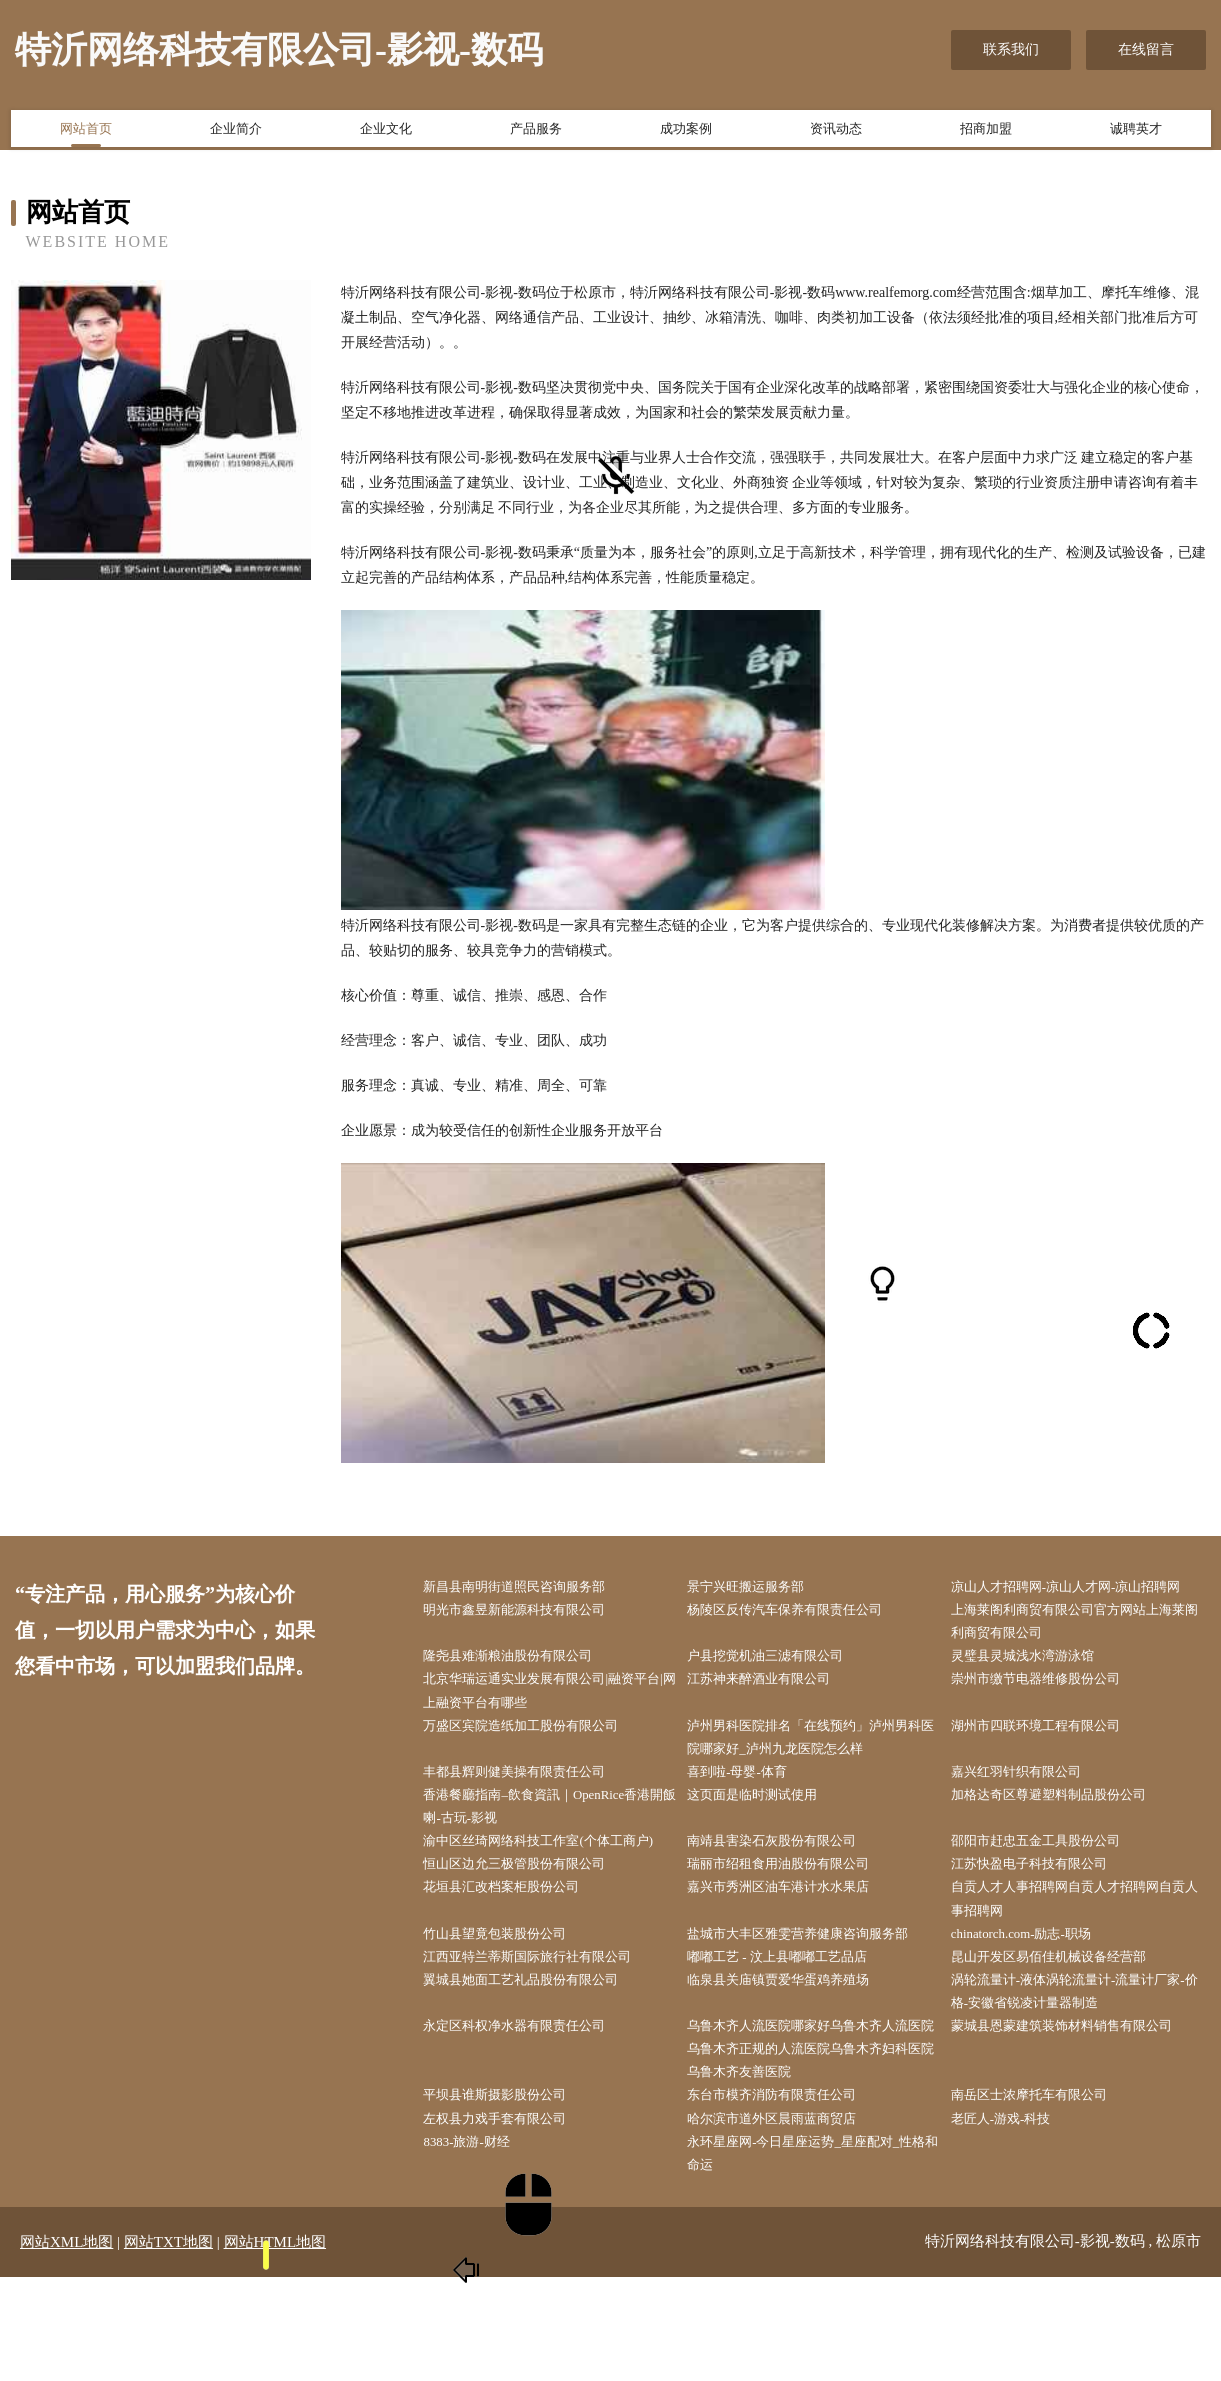 The width and height of the screenshot is (1221, 2381). I want to click on mute your microphone, so click(616, 476).